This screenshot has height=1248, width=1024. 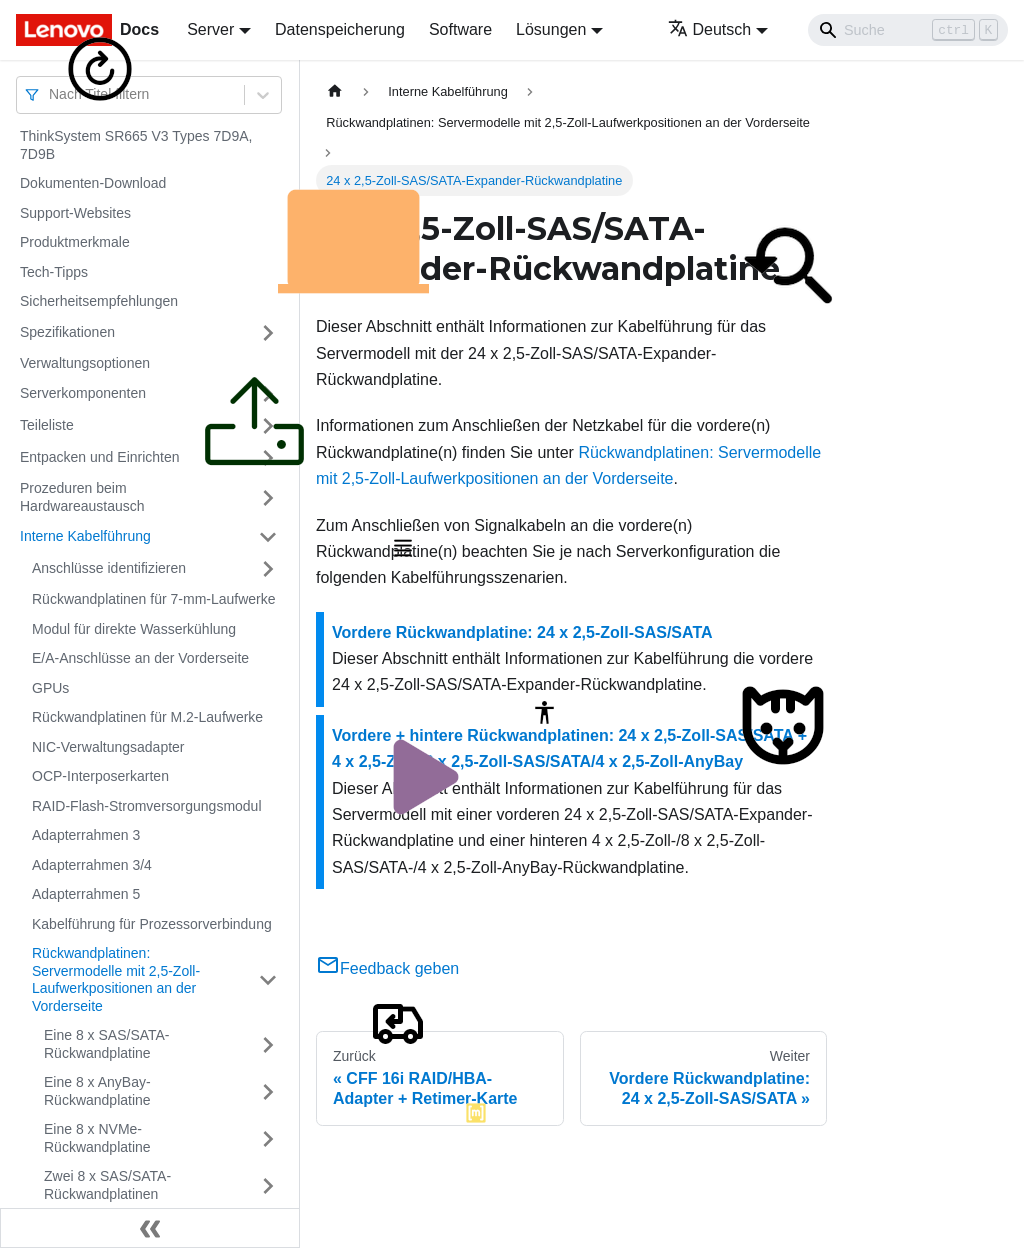 I want to click on initiate a product return, so click(x=398, y=1024).